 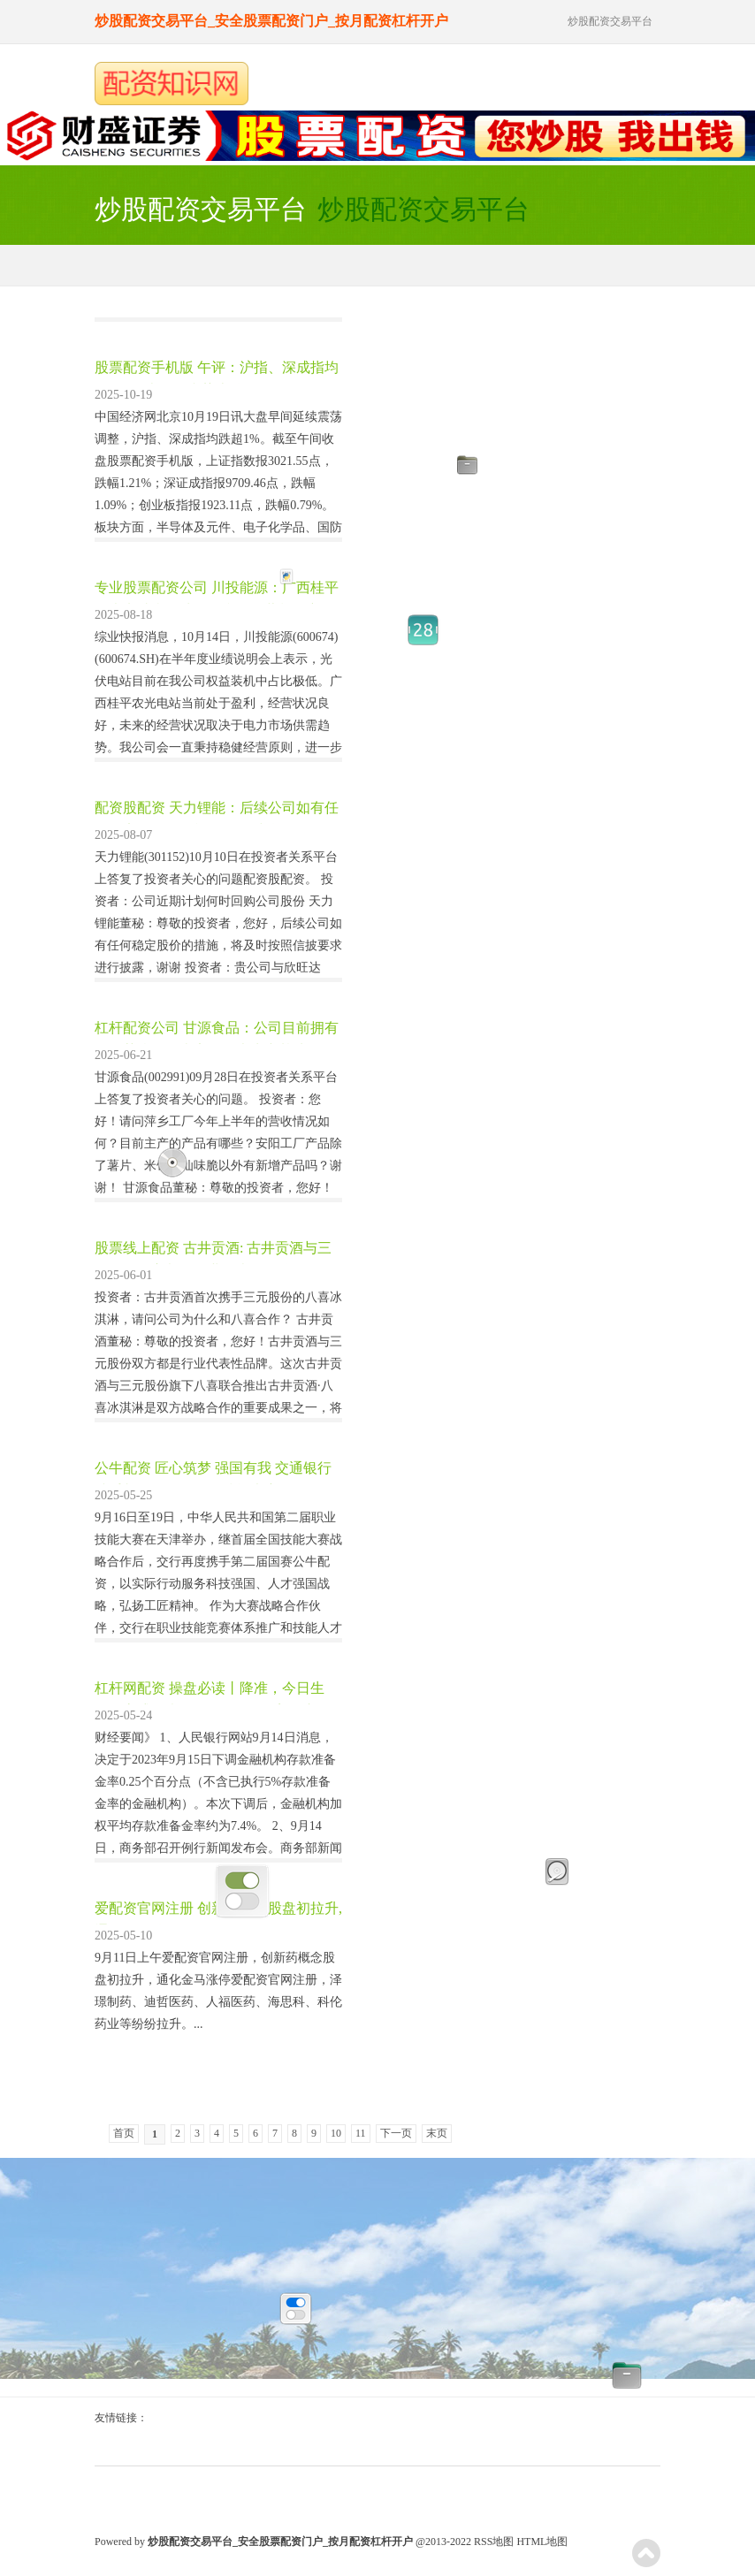 What do you see at coordinates (295, 2308) in the screenshot?
I see `open desktop preferences or settings` at bounding box center [295, 2308].